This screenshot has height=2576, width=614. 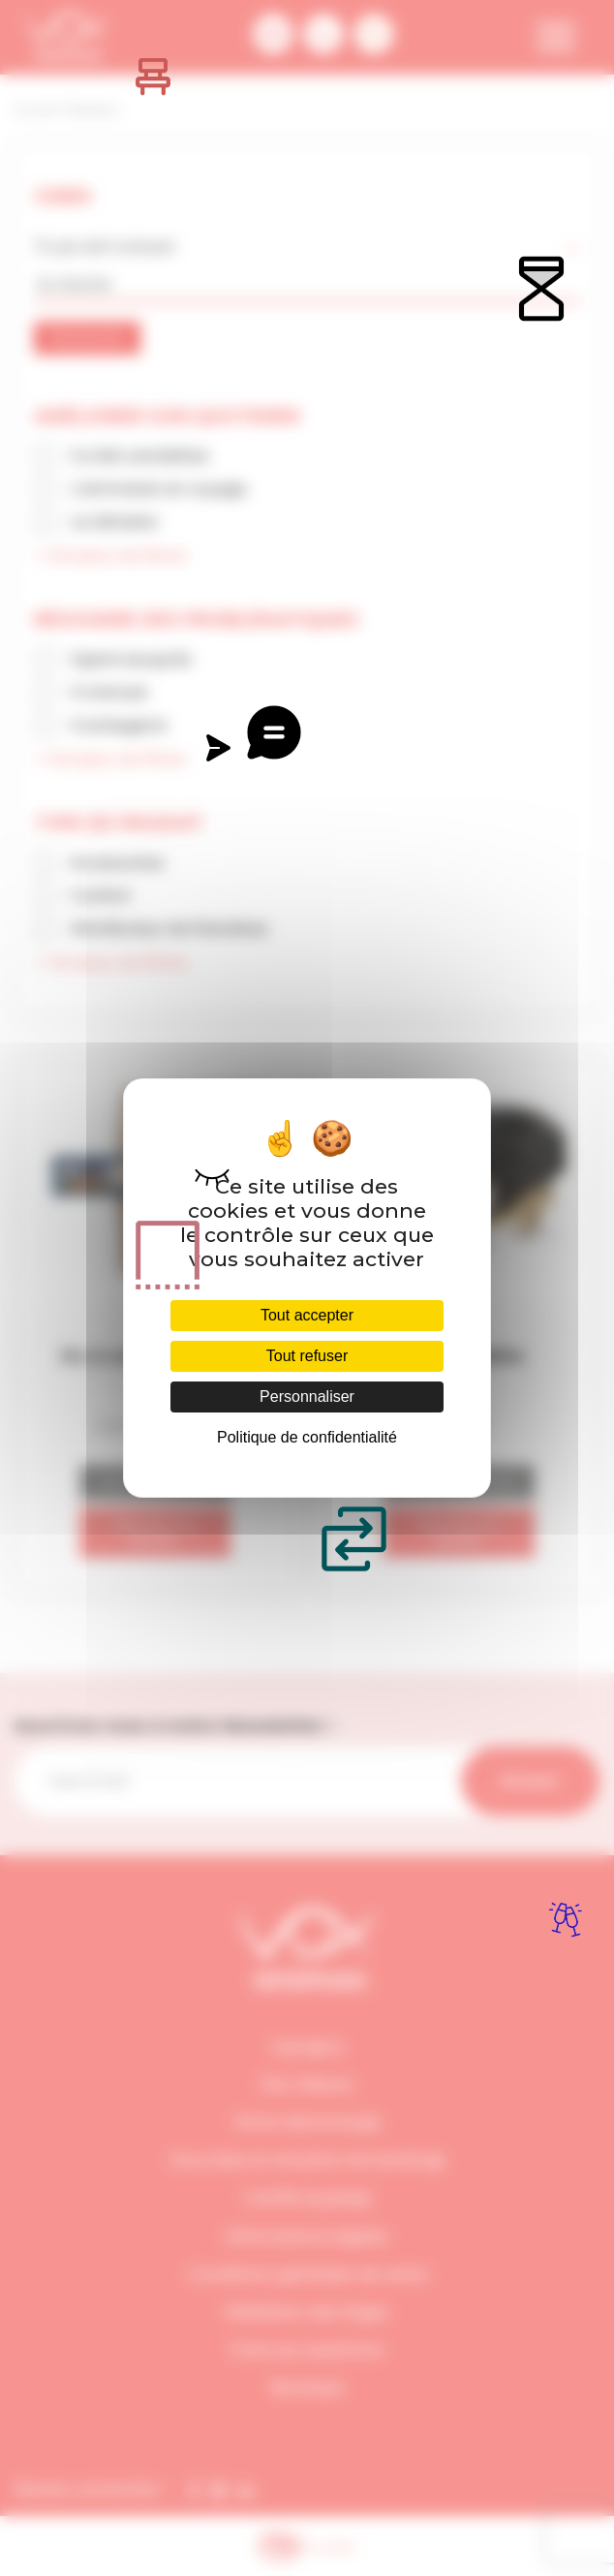 What do you see at coordinates (212, 1174) in the screenshot?
I see `hide password or sensitive content` at bounding box center [212, 1174].